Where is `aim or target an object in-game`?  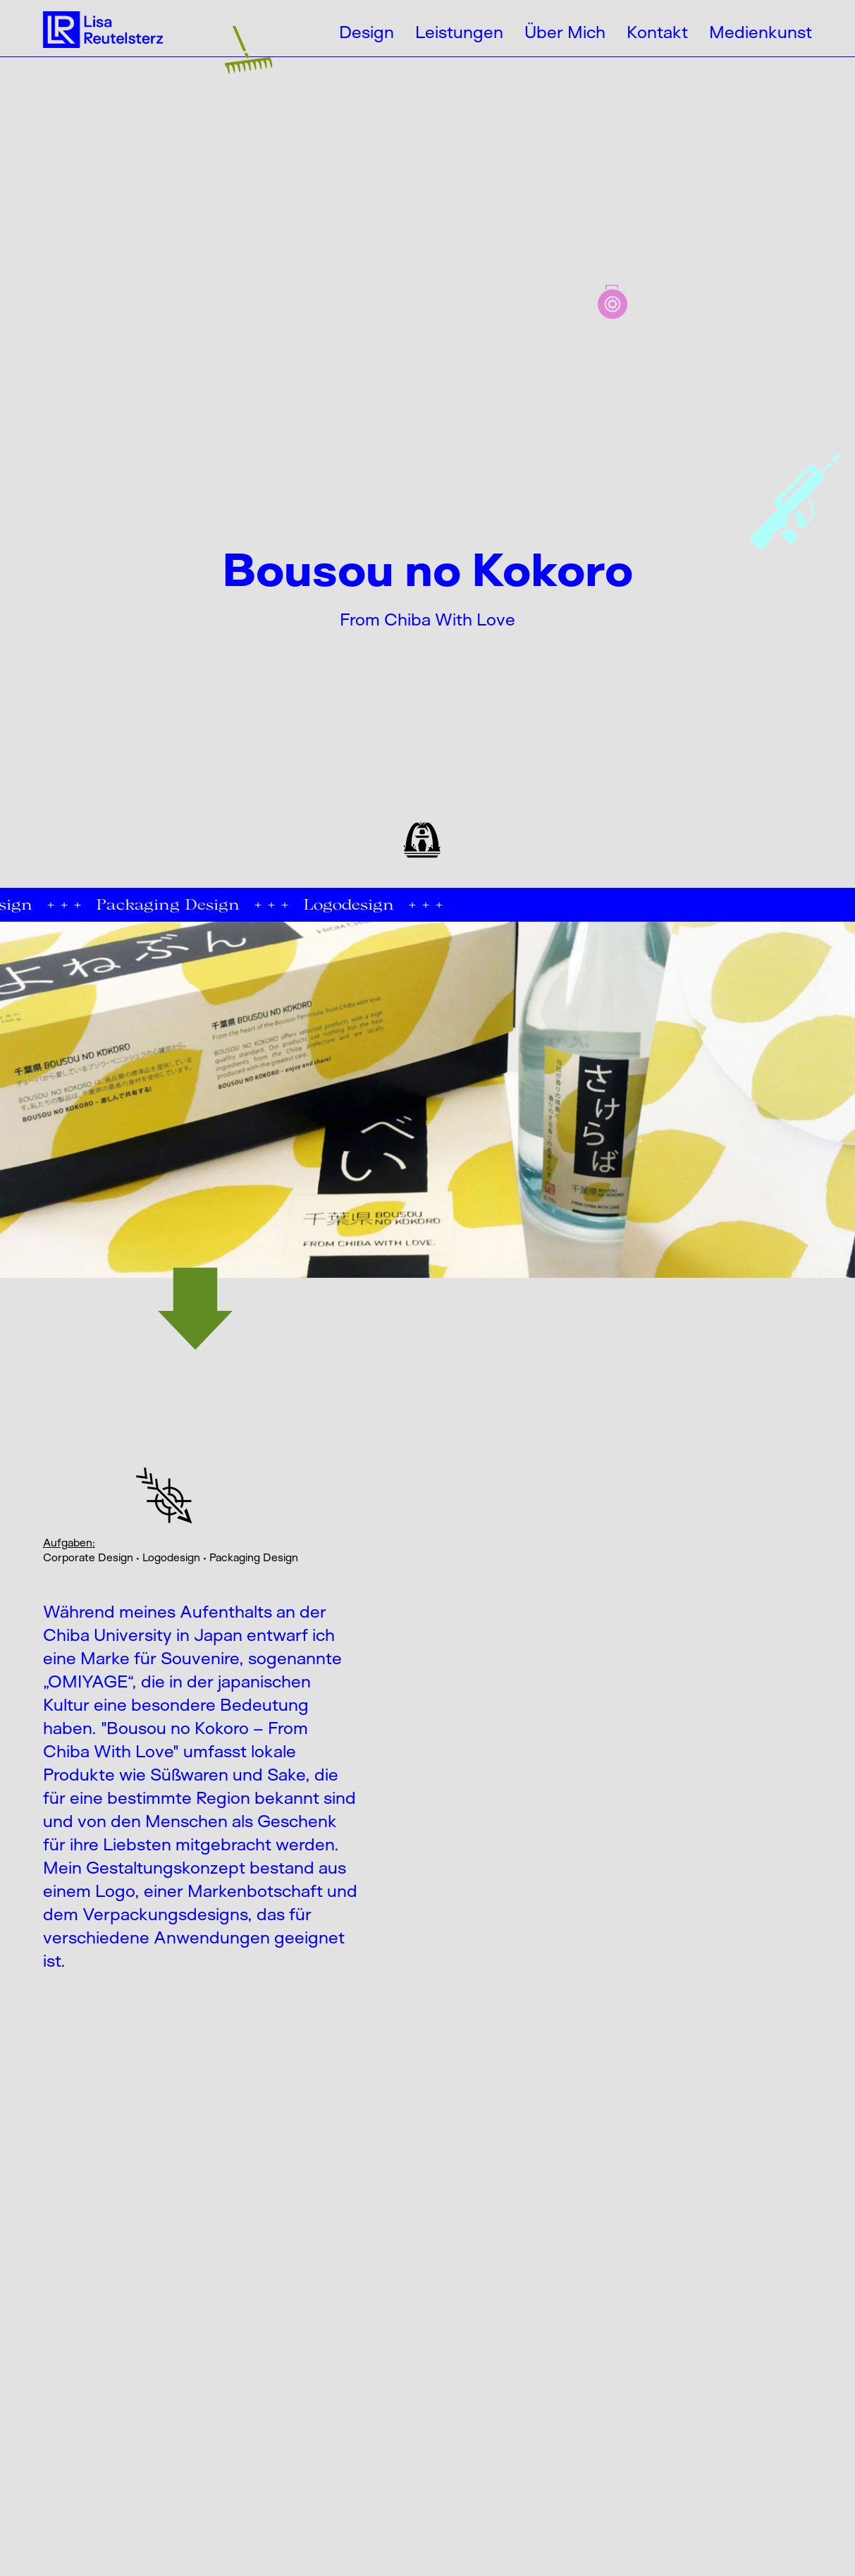 aim or target an object in-game is located at coordinates (164, 1496).